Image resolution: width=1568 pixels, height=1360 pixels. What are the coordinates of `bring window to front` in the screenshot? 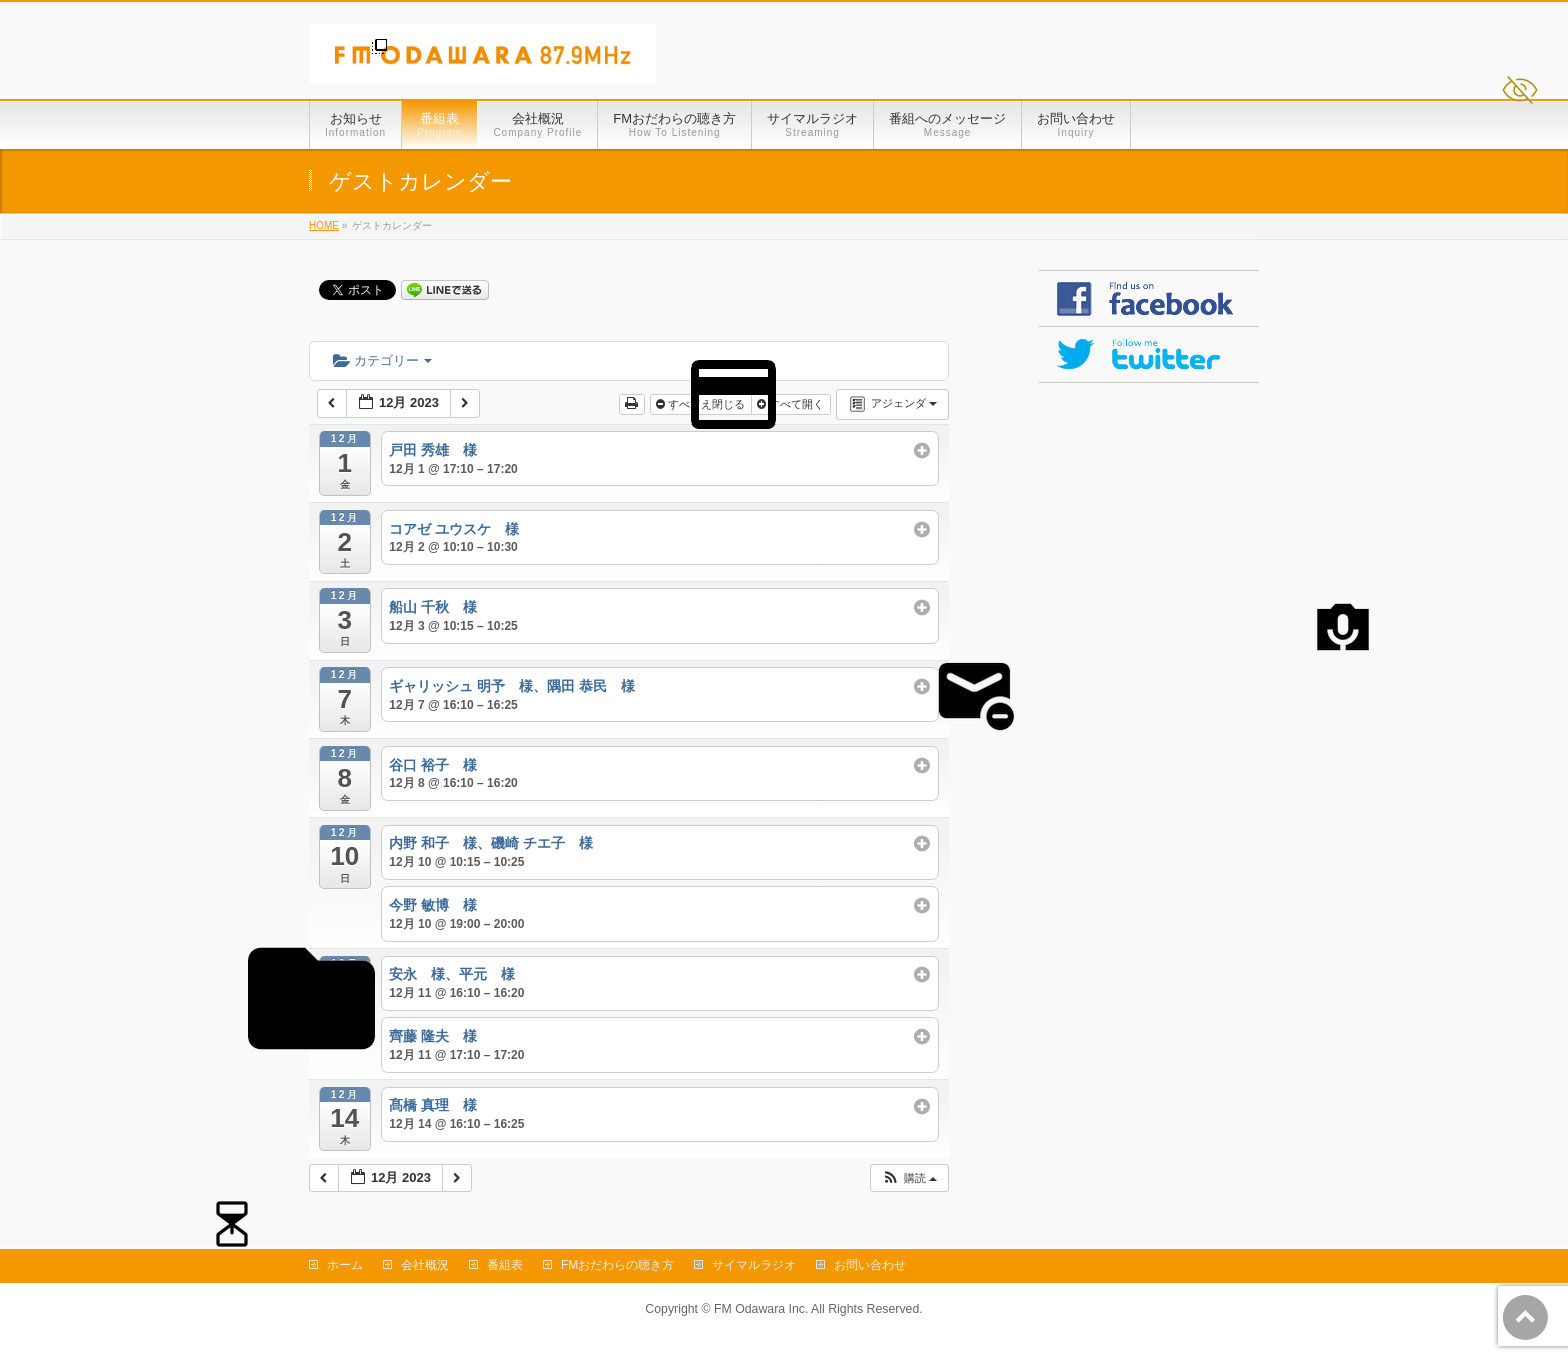 It's located at (379, 46).